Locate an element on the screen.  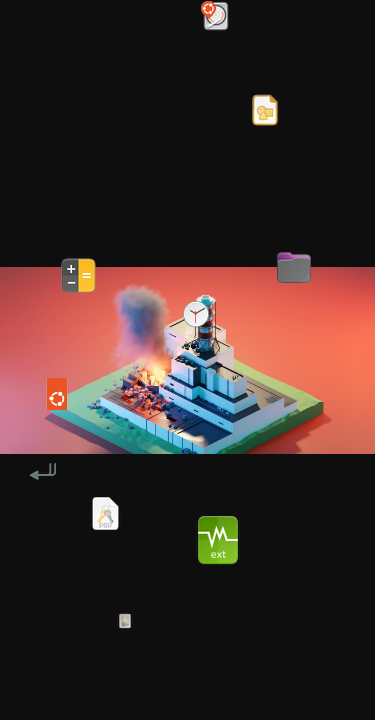
a PGP encryption key file is located at coordinates (105, 513).